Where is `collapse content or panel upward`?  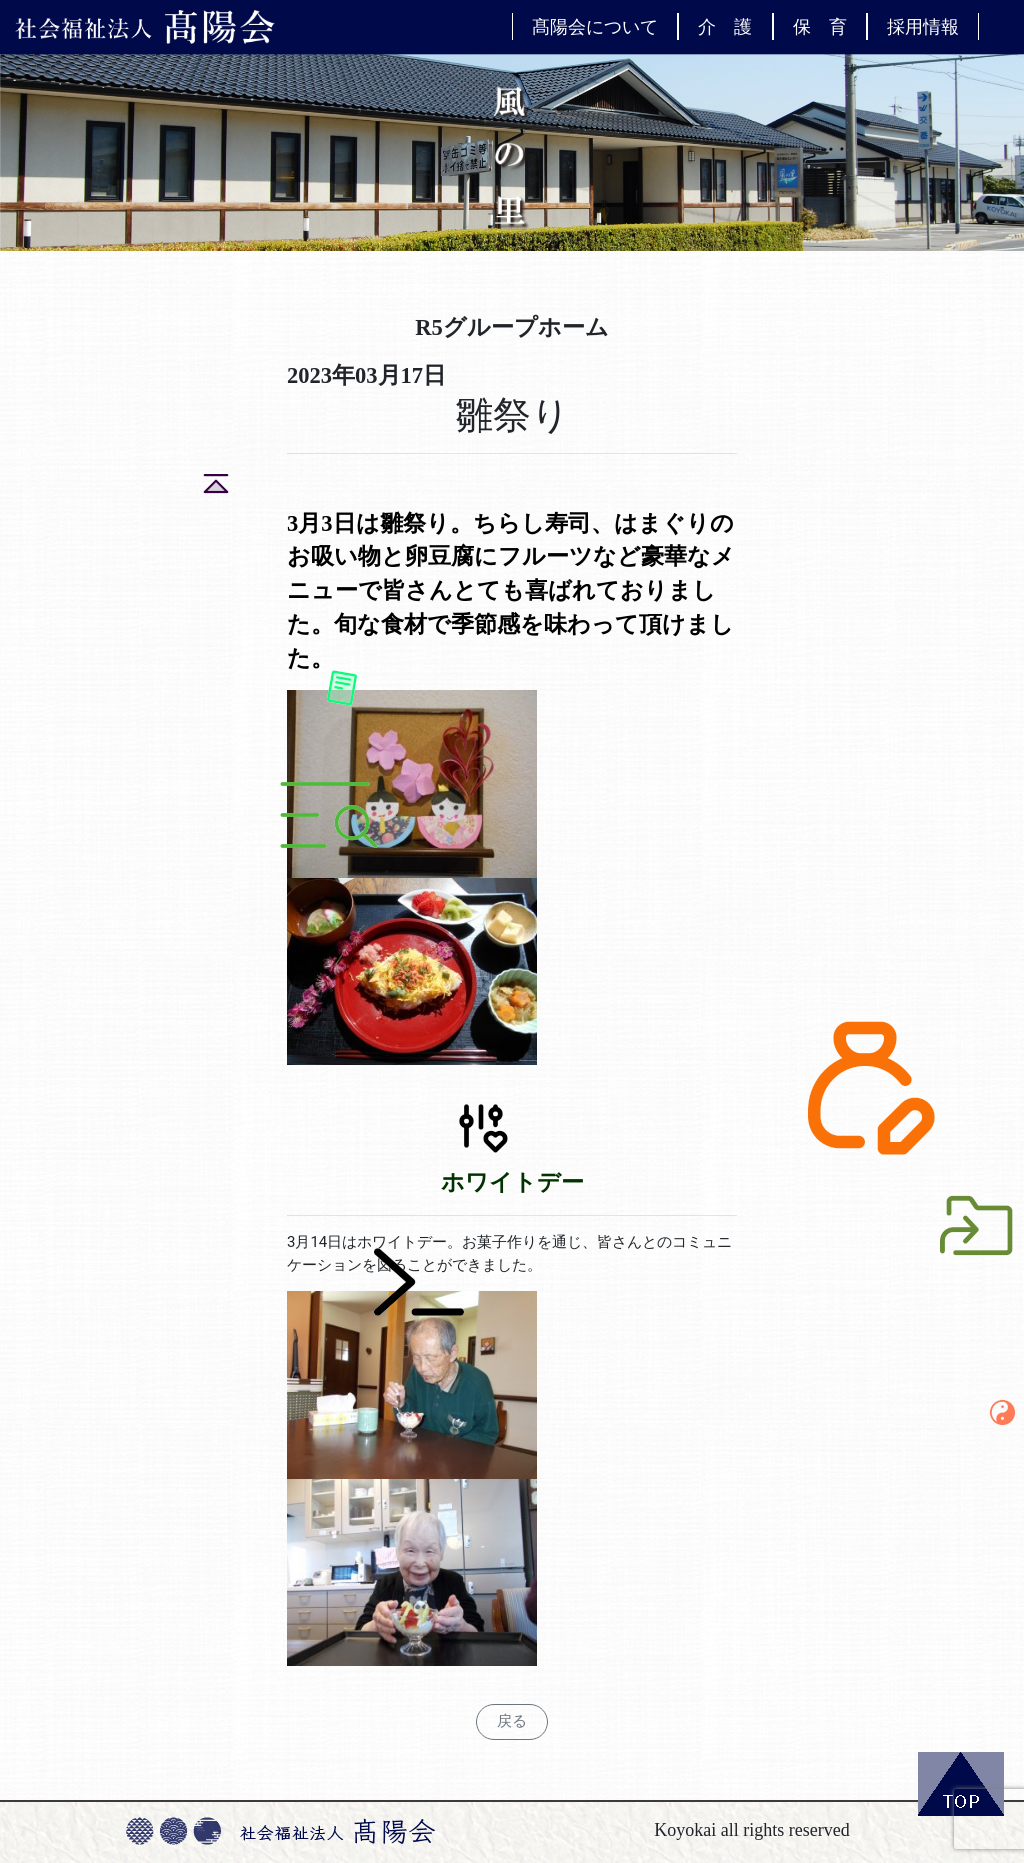 collapse content or panel upward is located at coordinates (216, 483).